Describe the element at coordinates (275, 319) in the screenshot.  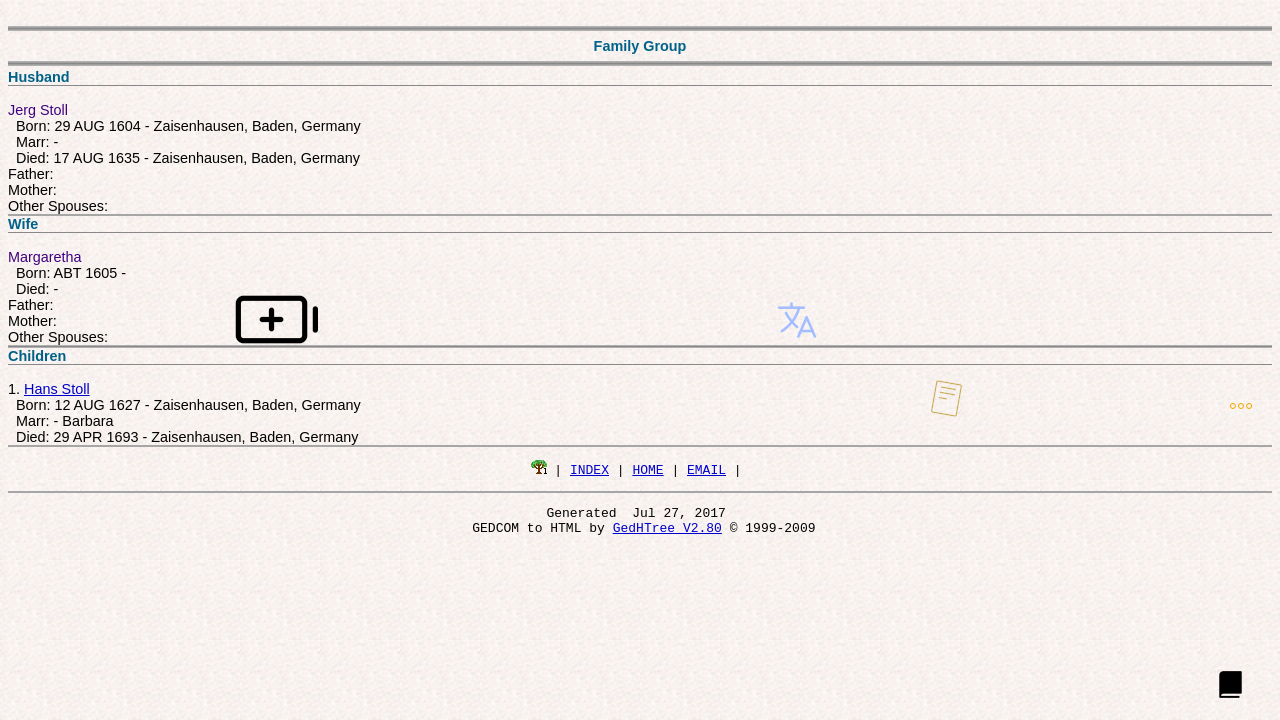
I see `add or extend battery life` at that location.